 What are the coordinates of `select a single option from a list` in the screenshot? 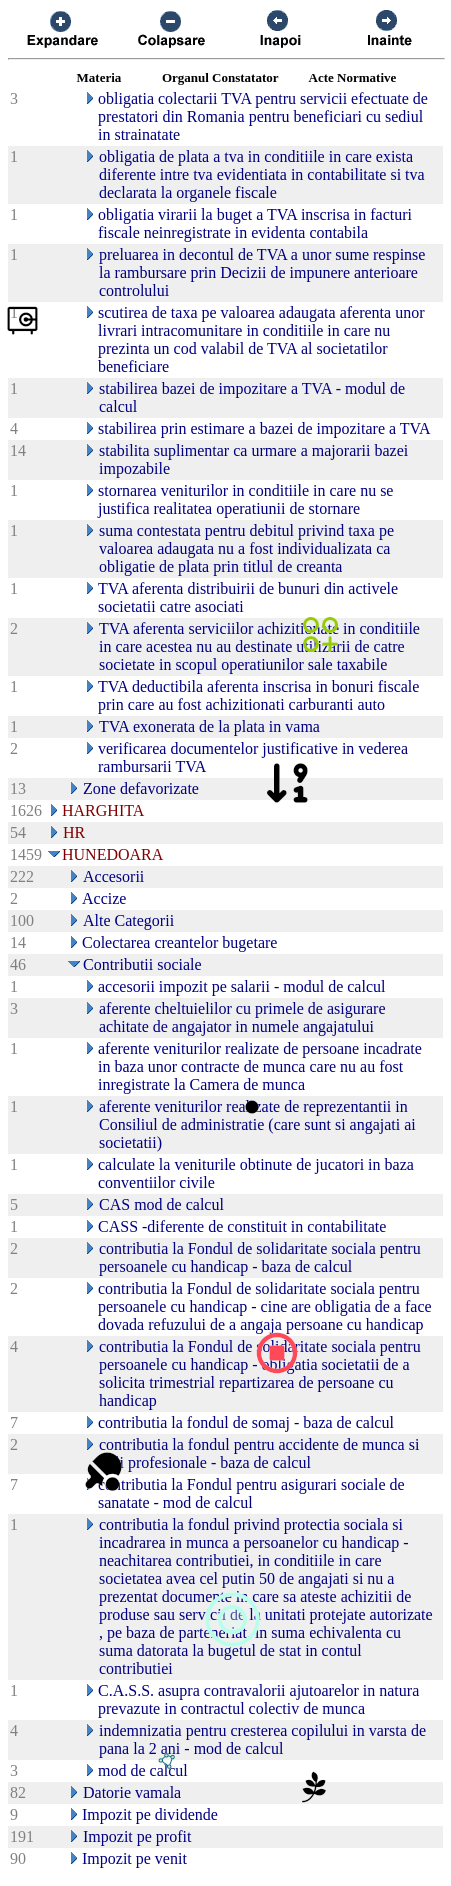 It's located at (232, 1619).